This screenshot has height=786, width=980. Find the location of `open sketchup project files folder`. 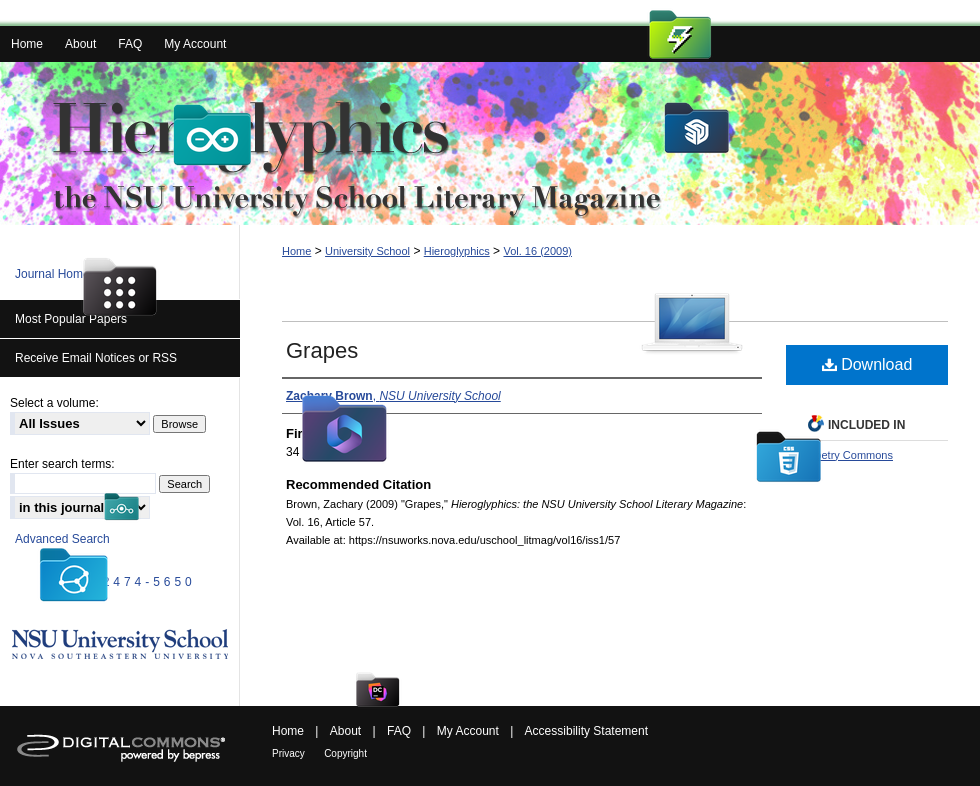

open sketchup project files folder is located at coordinates (696, 129).